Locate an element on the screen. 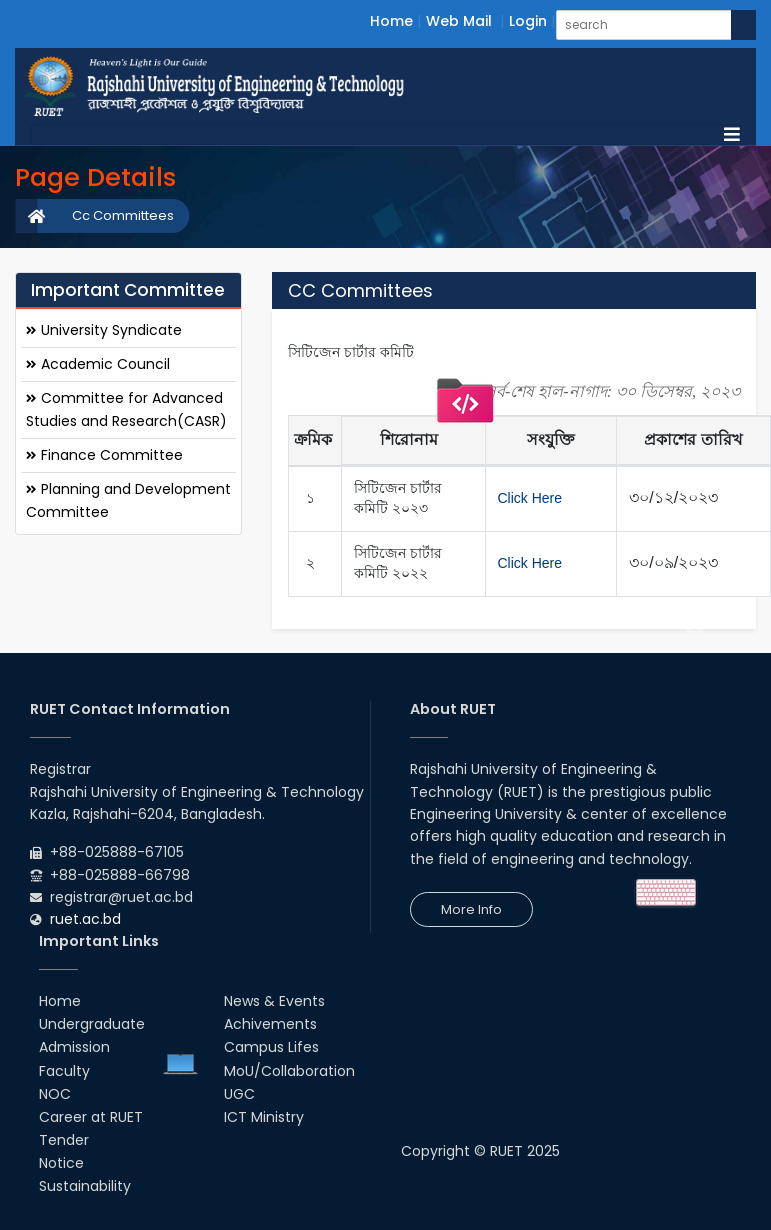 The image size is (771, 1230). access your movie library is located at coordinates (695, 624).